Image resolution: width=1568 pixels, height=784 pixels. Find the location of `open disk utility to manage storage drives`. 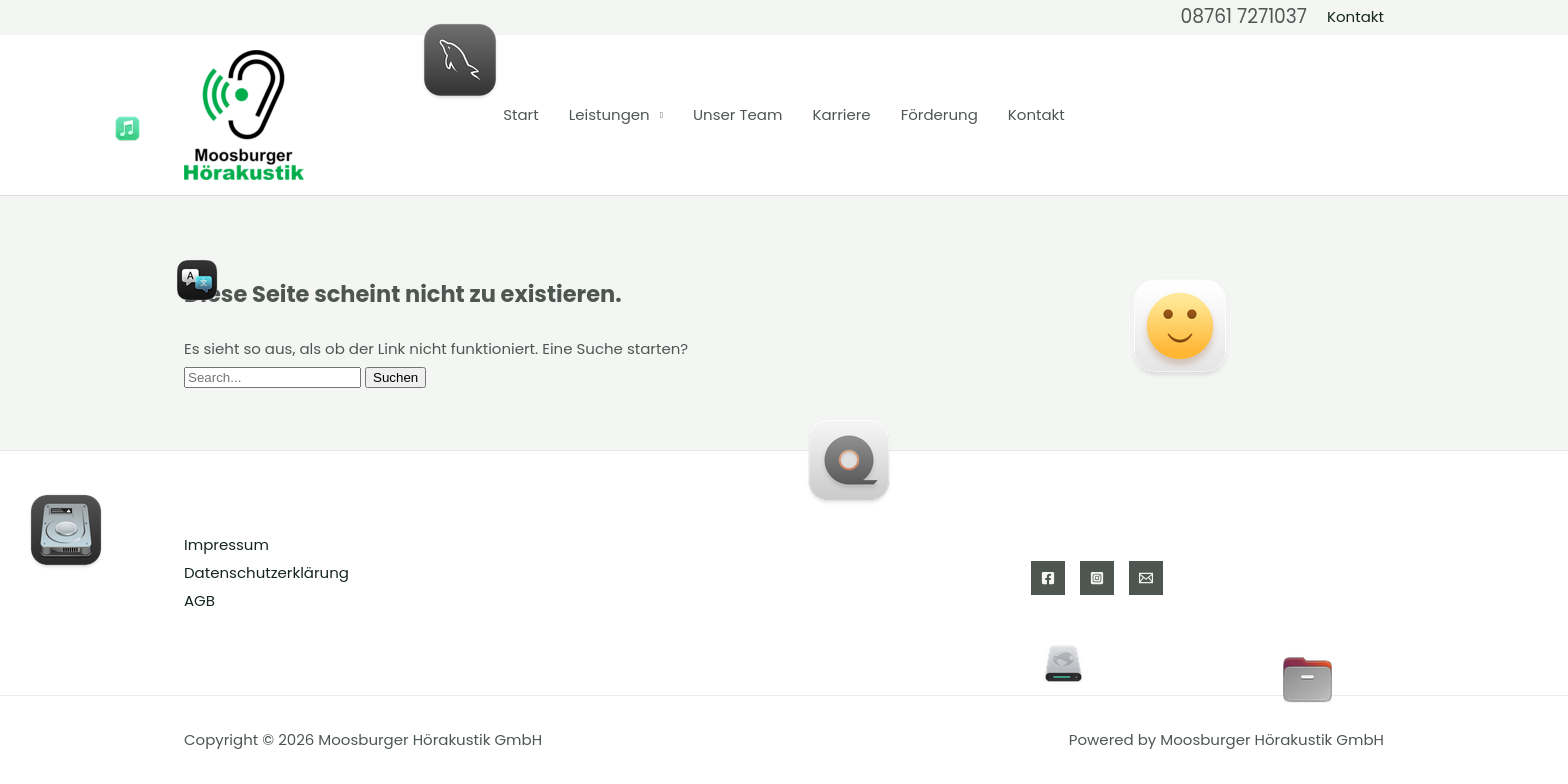

open disk utility to manage storage drives is located at coordinates (66, 530).